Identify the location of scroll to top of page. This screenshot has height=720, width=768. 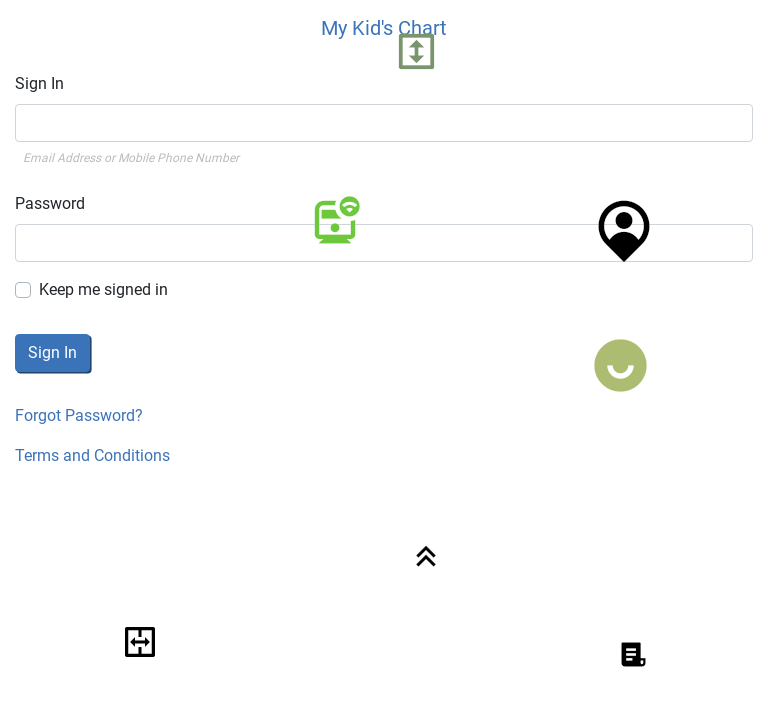
(426, 557).